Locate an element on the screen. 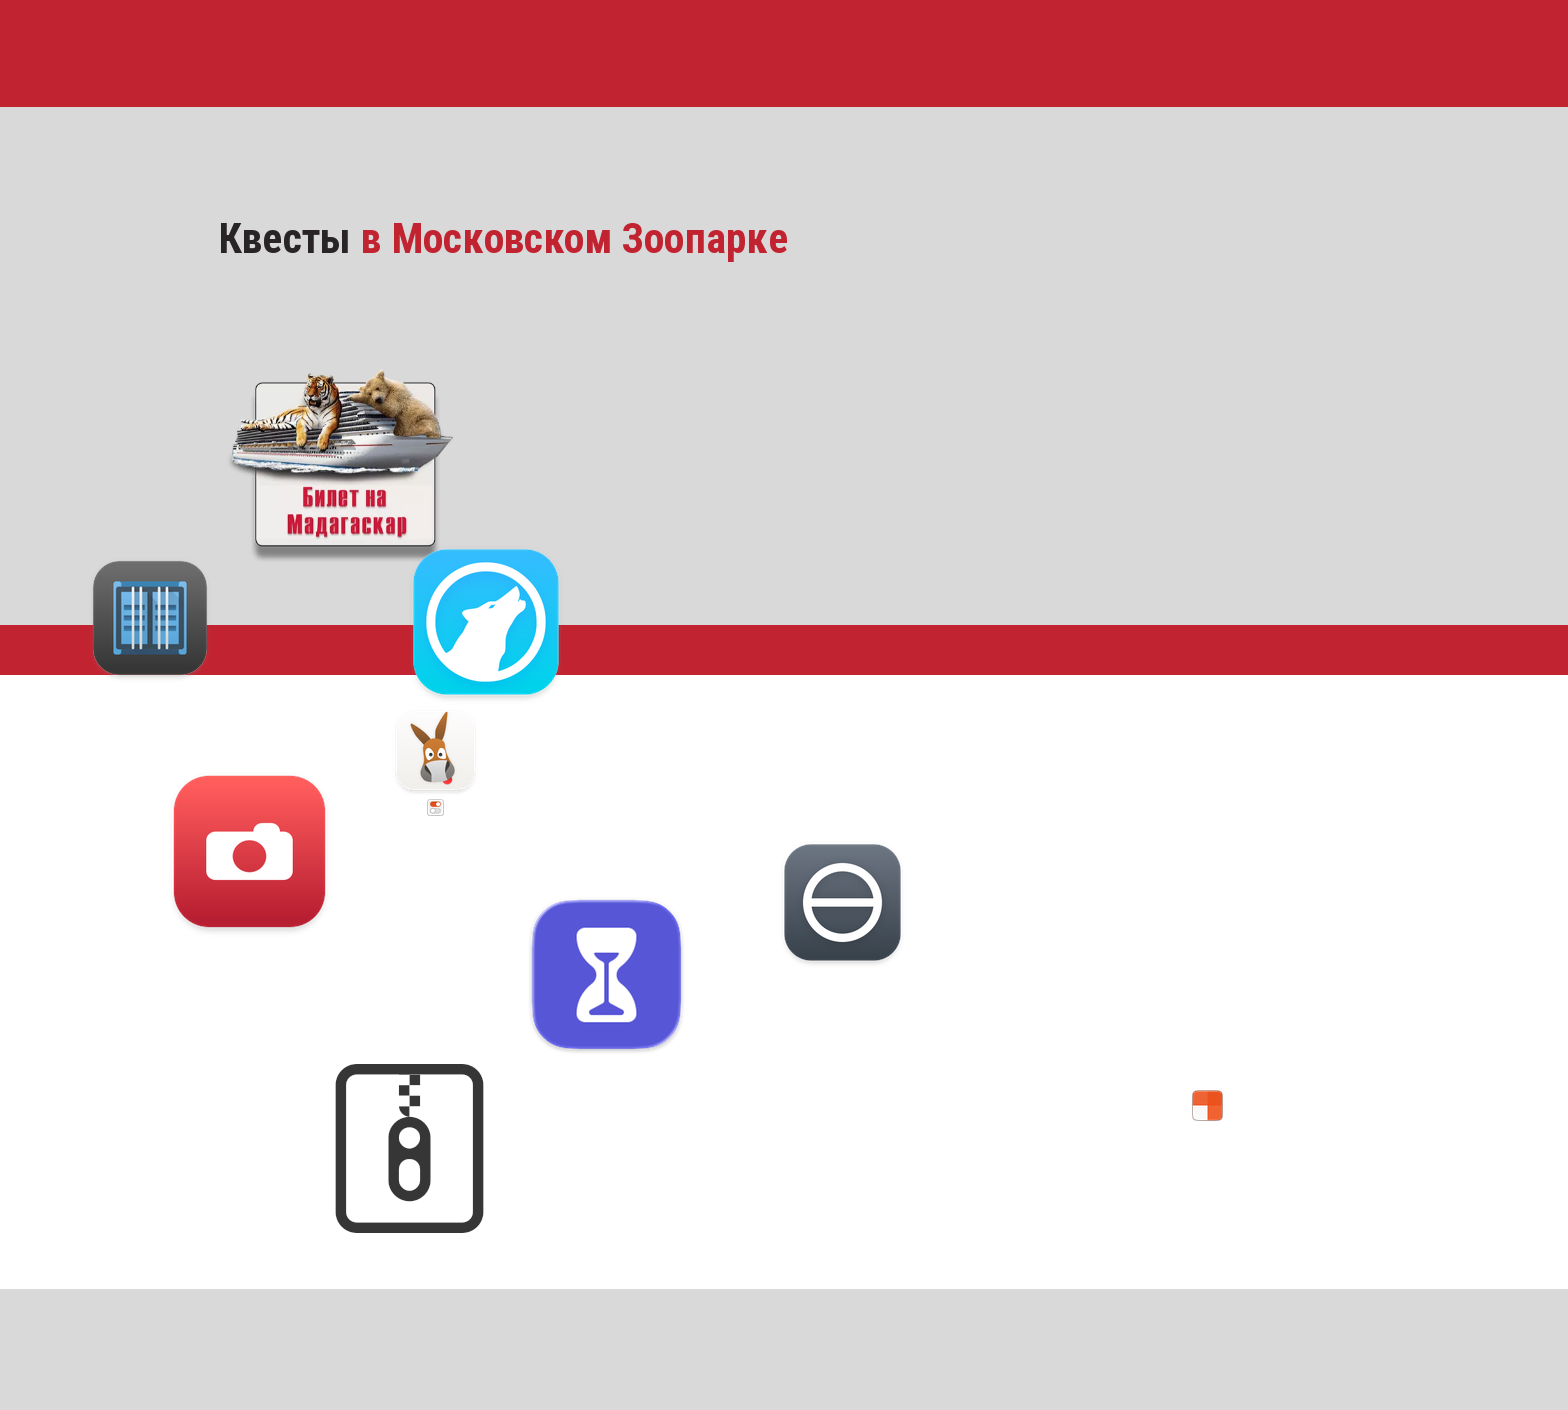 The width and height of the screenshot is (1568, 1410). suspend or pause an application is located at coordinates (842, 902).